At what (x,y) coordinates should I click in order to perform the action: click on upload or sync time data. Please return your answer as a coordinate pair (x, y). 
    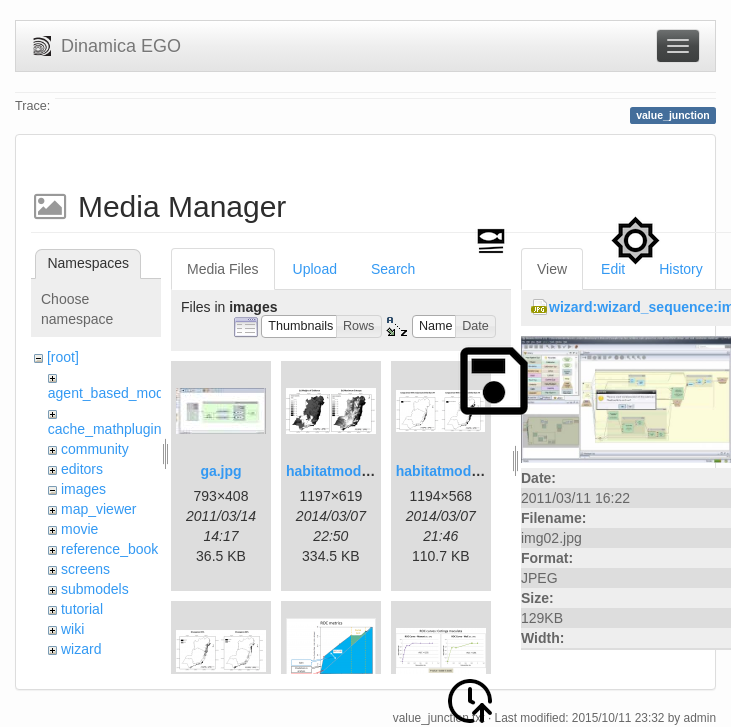
    Looking at the image, I should click on (470, 701).